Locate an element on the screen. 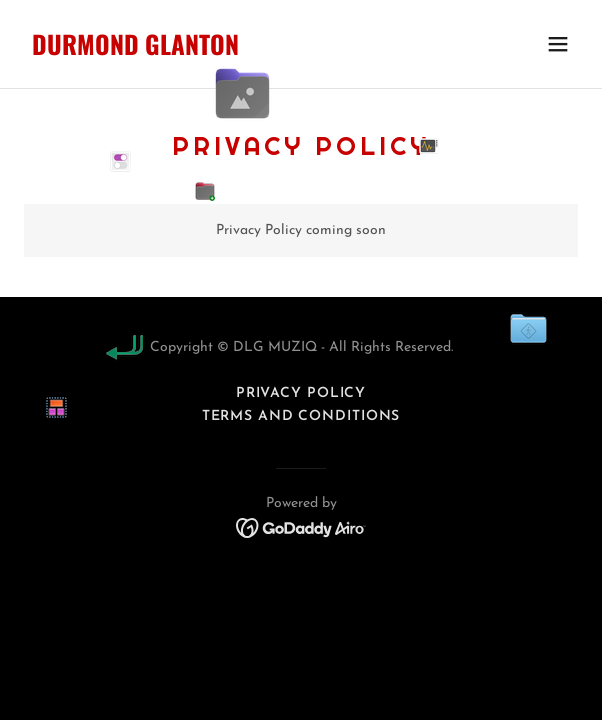 The height and width of the screenshot is (720, 602). open your pictures folder is located at coordinates (242, 93).